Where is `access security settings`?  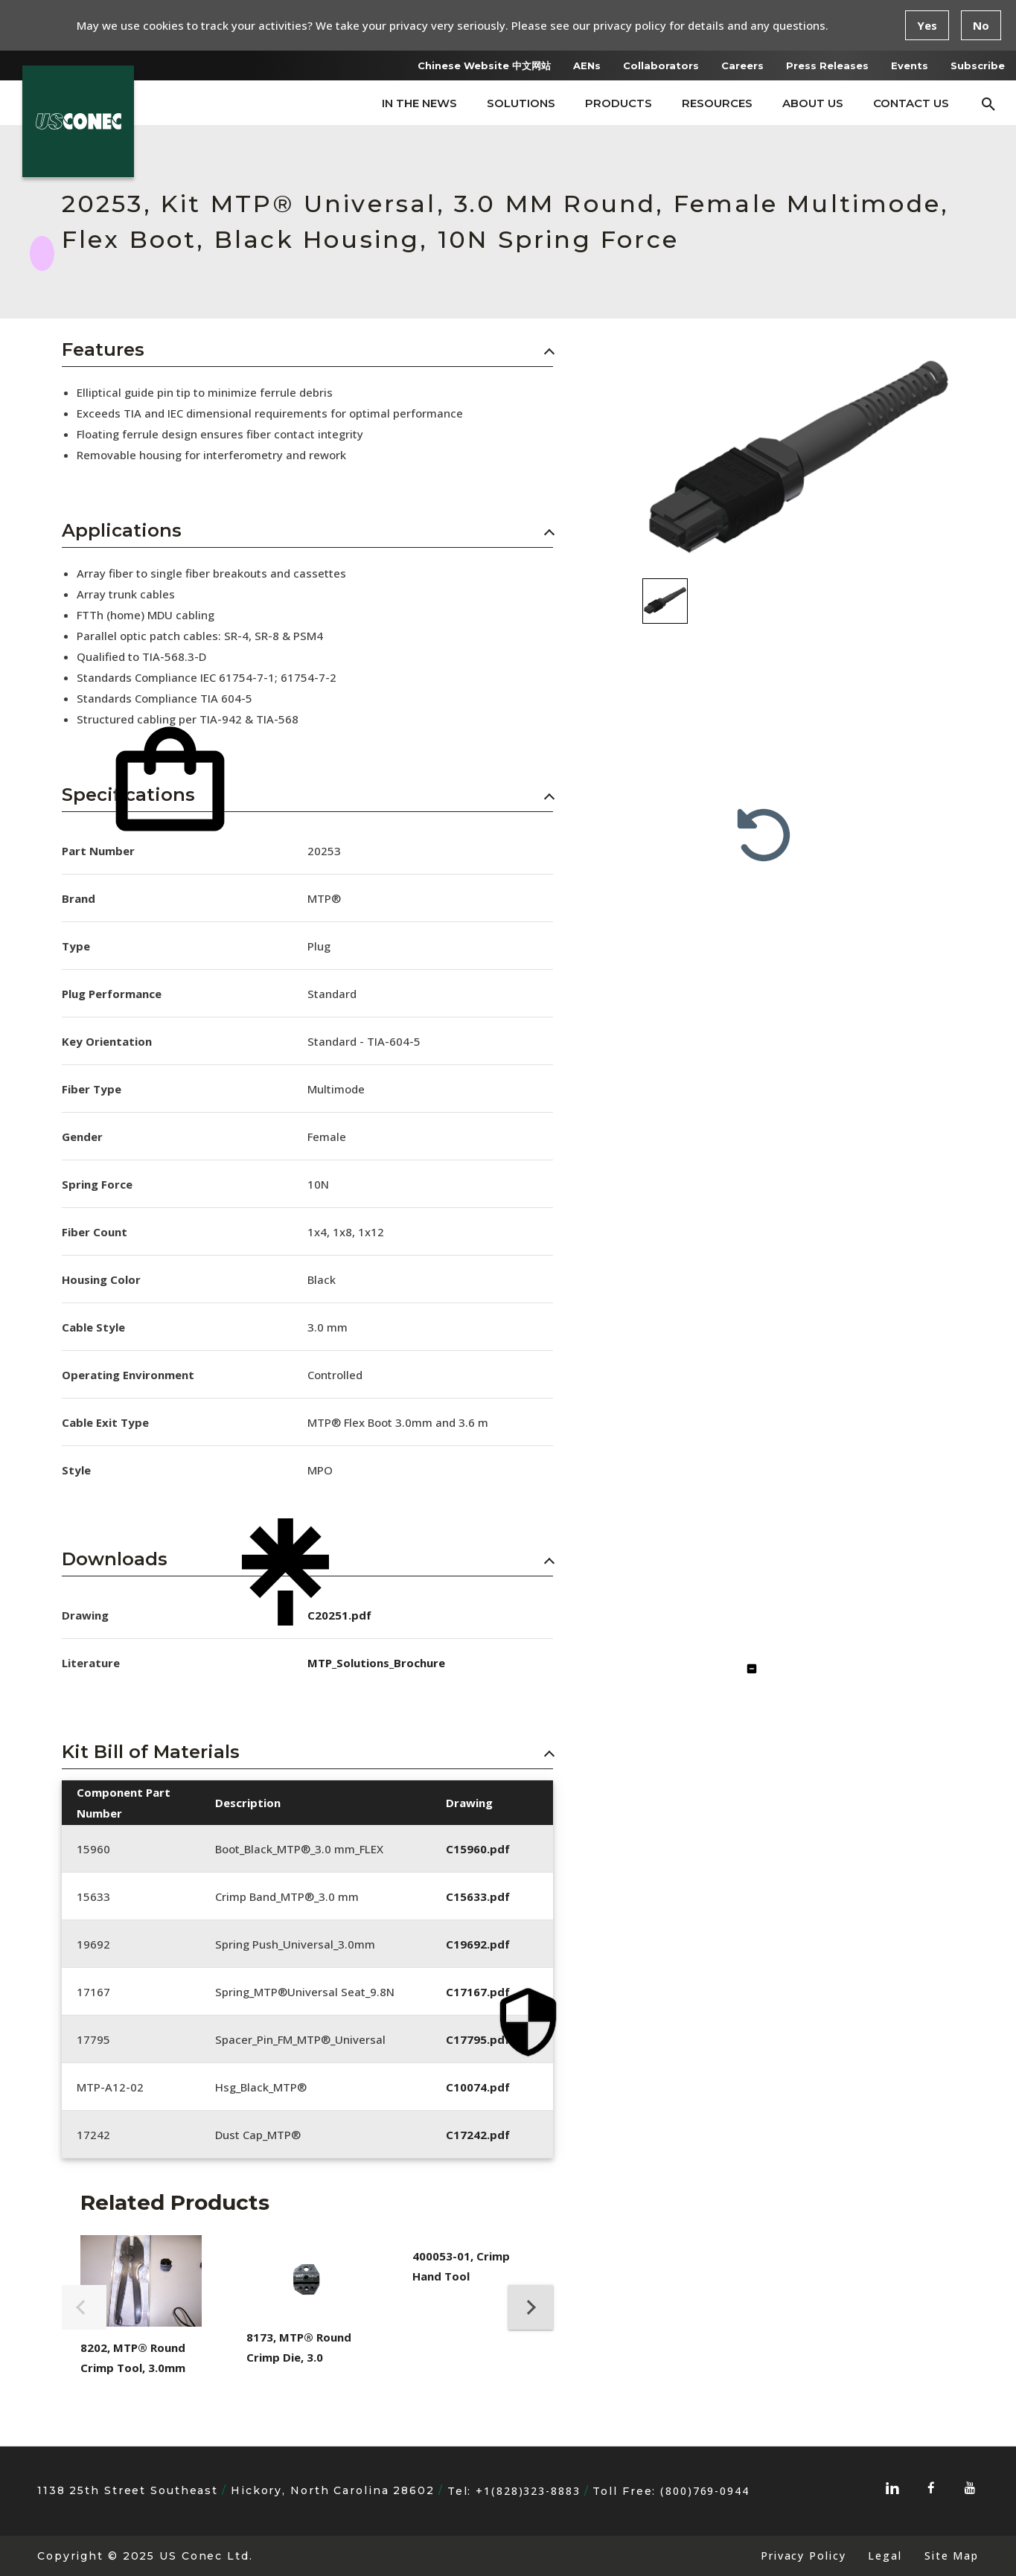 access security settings is located at coordinates (528, 2022).